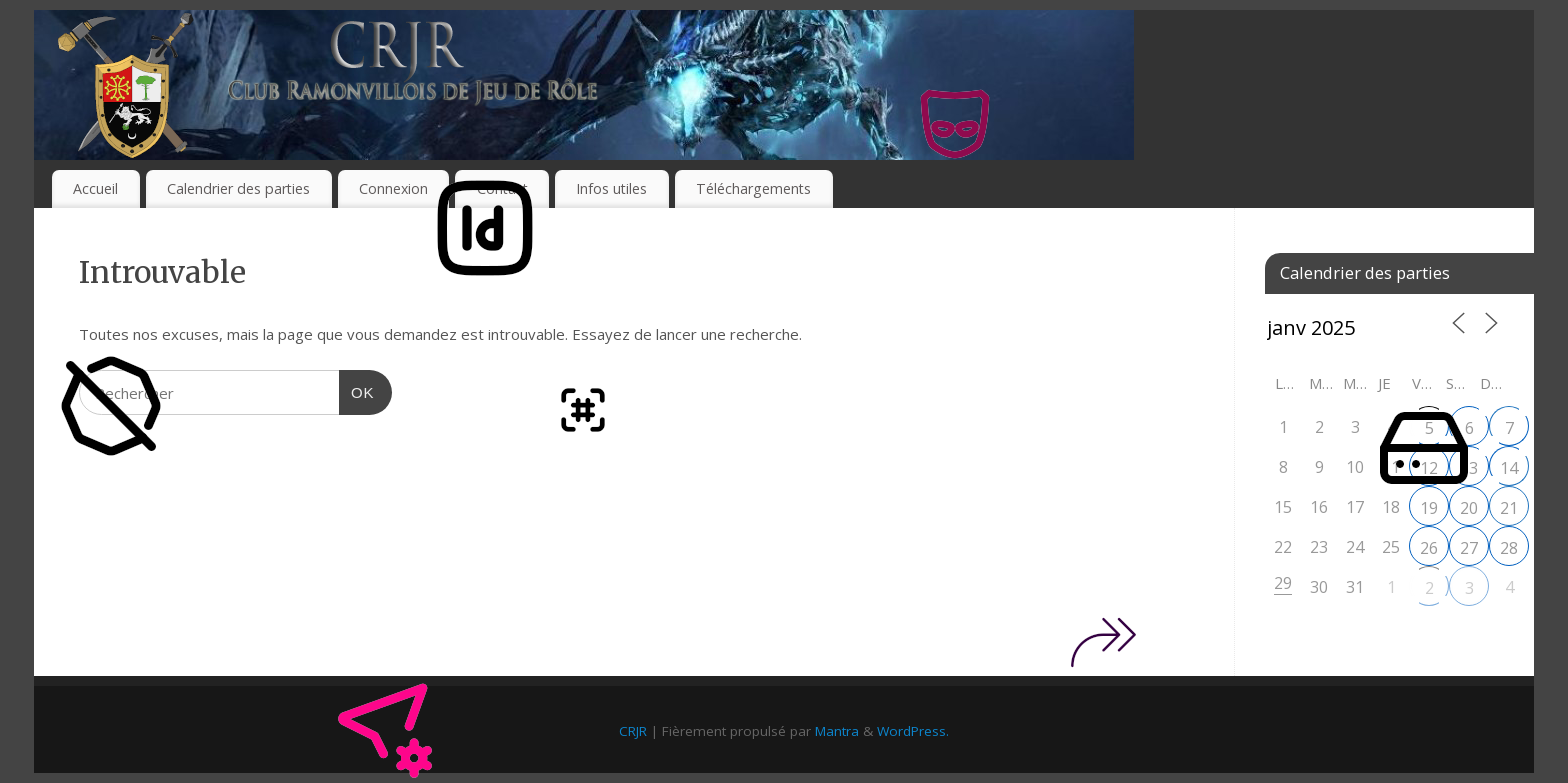 The image size is (1568, 783). What do you see at coordinates (383, 727) in the screenshot?
I see `configure location settings` at bounding box center [383, 727].